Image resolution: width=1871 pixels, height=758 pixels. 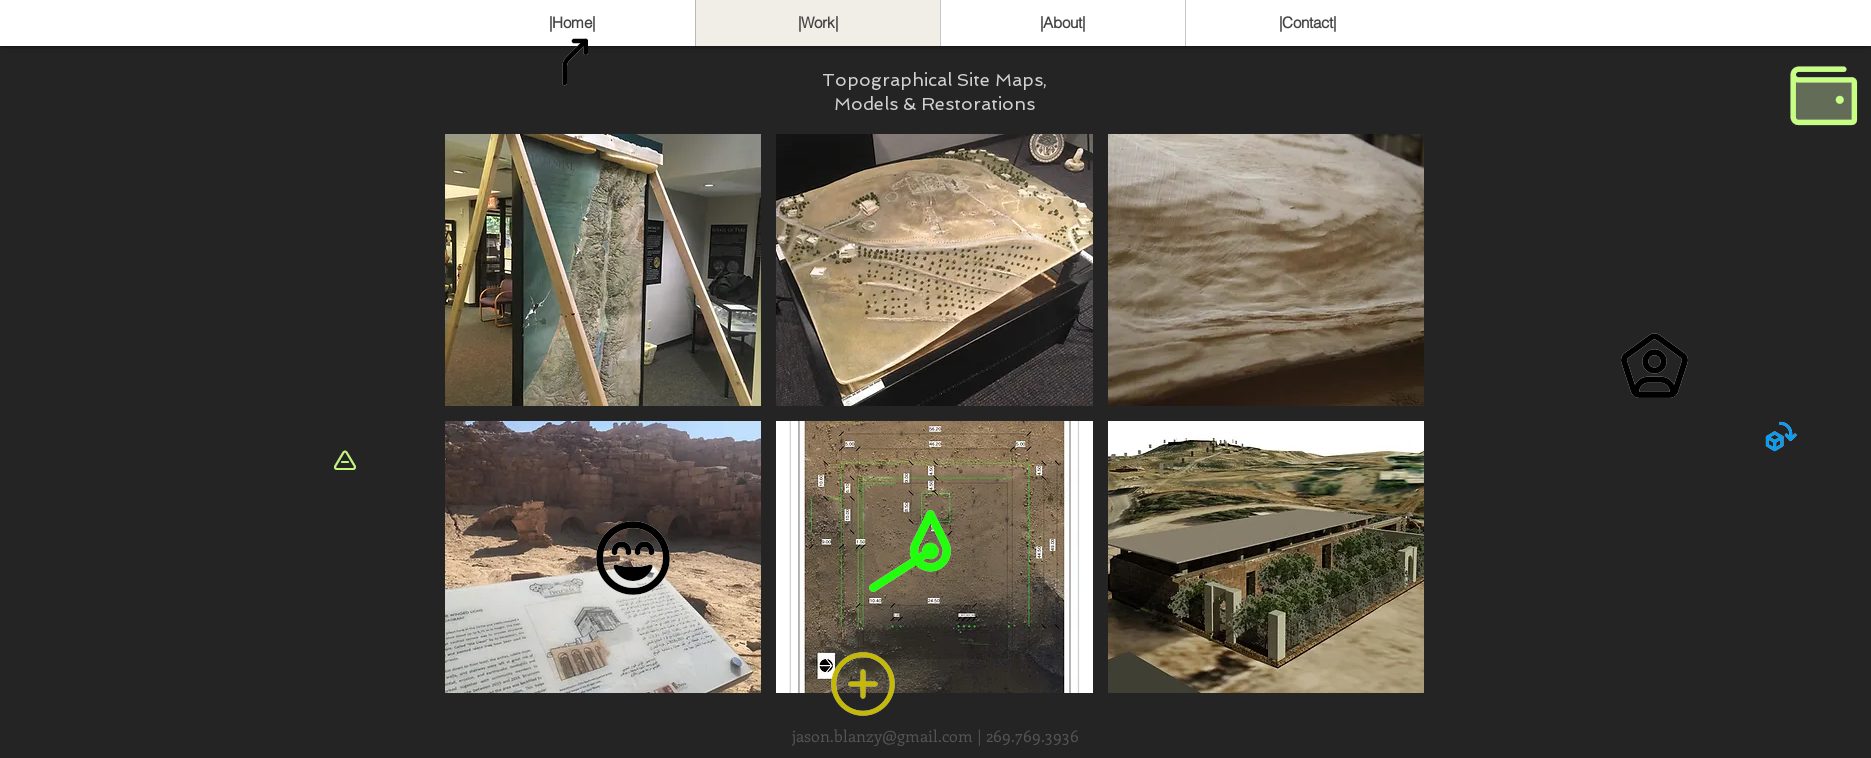 I want to click on rotate object in 3d space, so click(x=1780, y=436).